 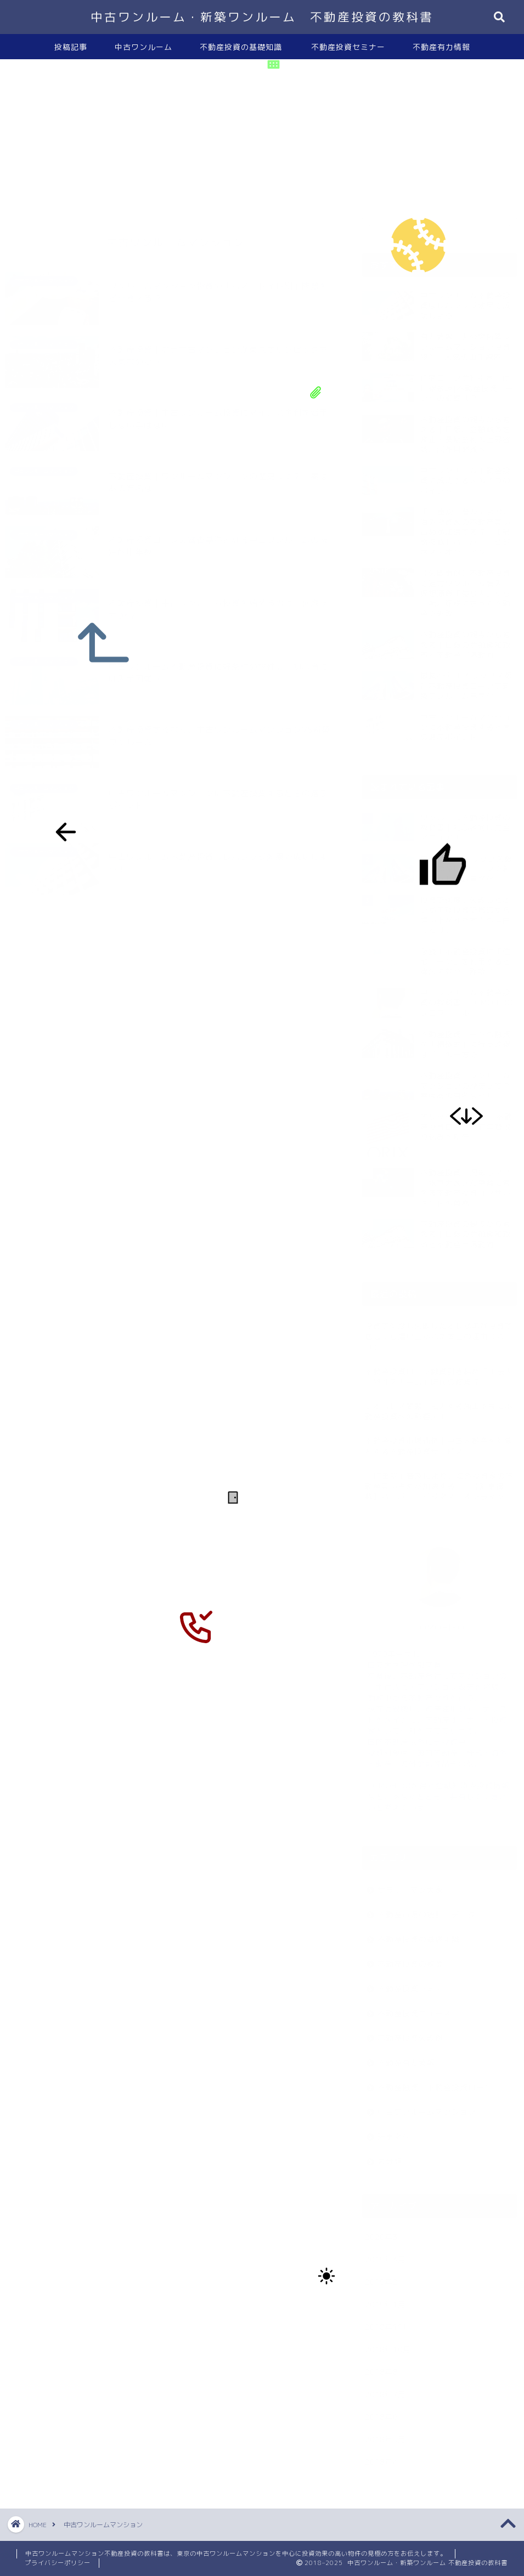 What do you see at coordinates (326, 2276) in the screenshot?
I see `switch to light mode` at bounding box center [326, 2276].